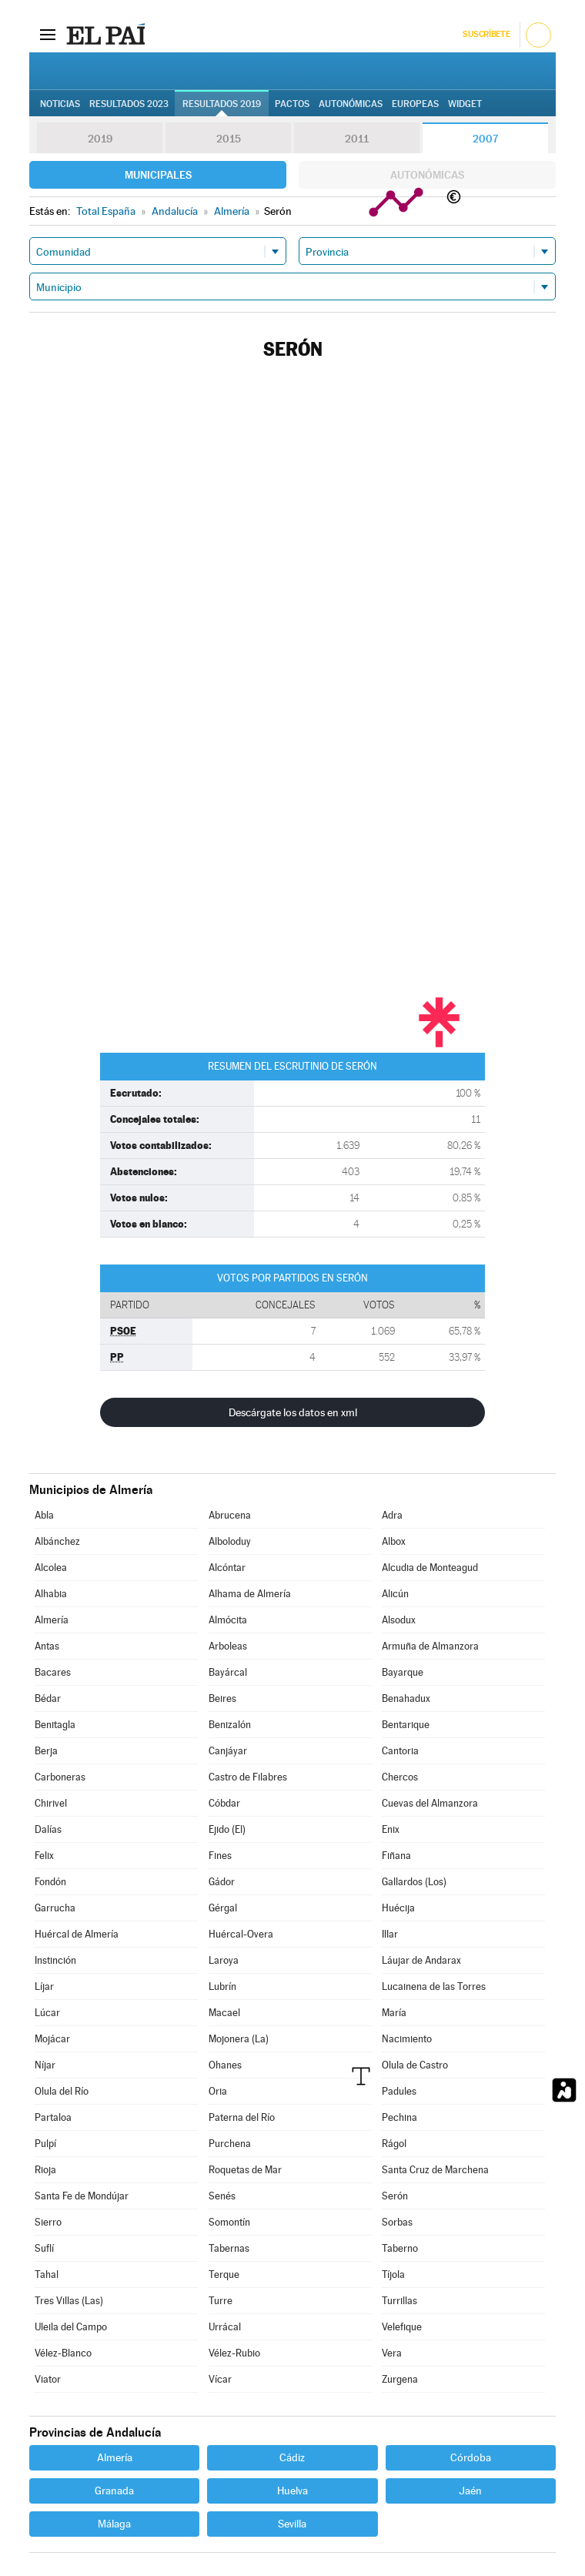  What do you see at coordinates (564, 2090) in the screenshot?
I see `indicates a confined space or restricted area` at bounding box center [564, 2090].